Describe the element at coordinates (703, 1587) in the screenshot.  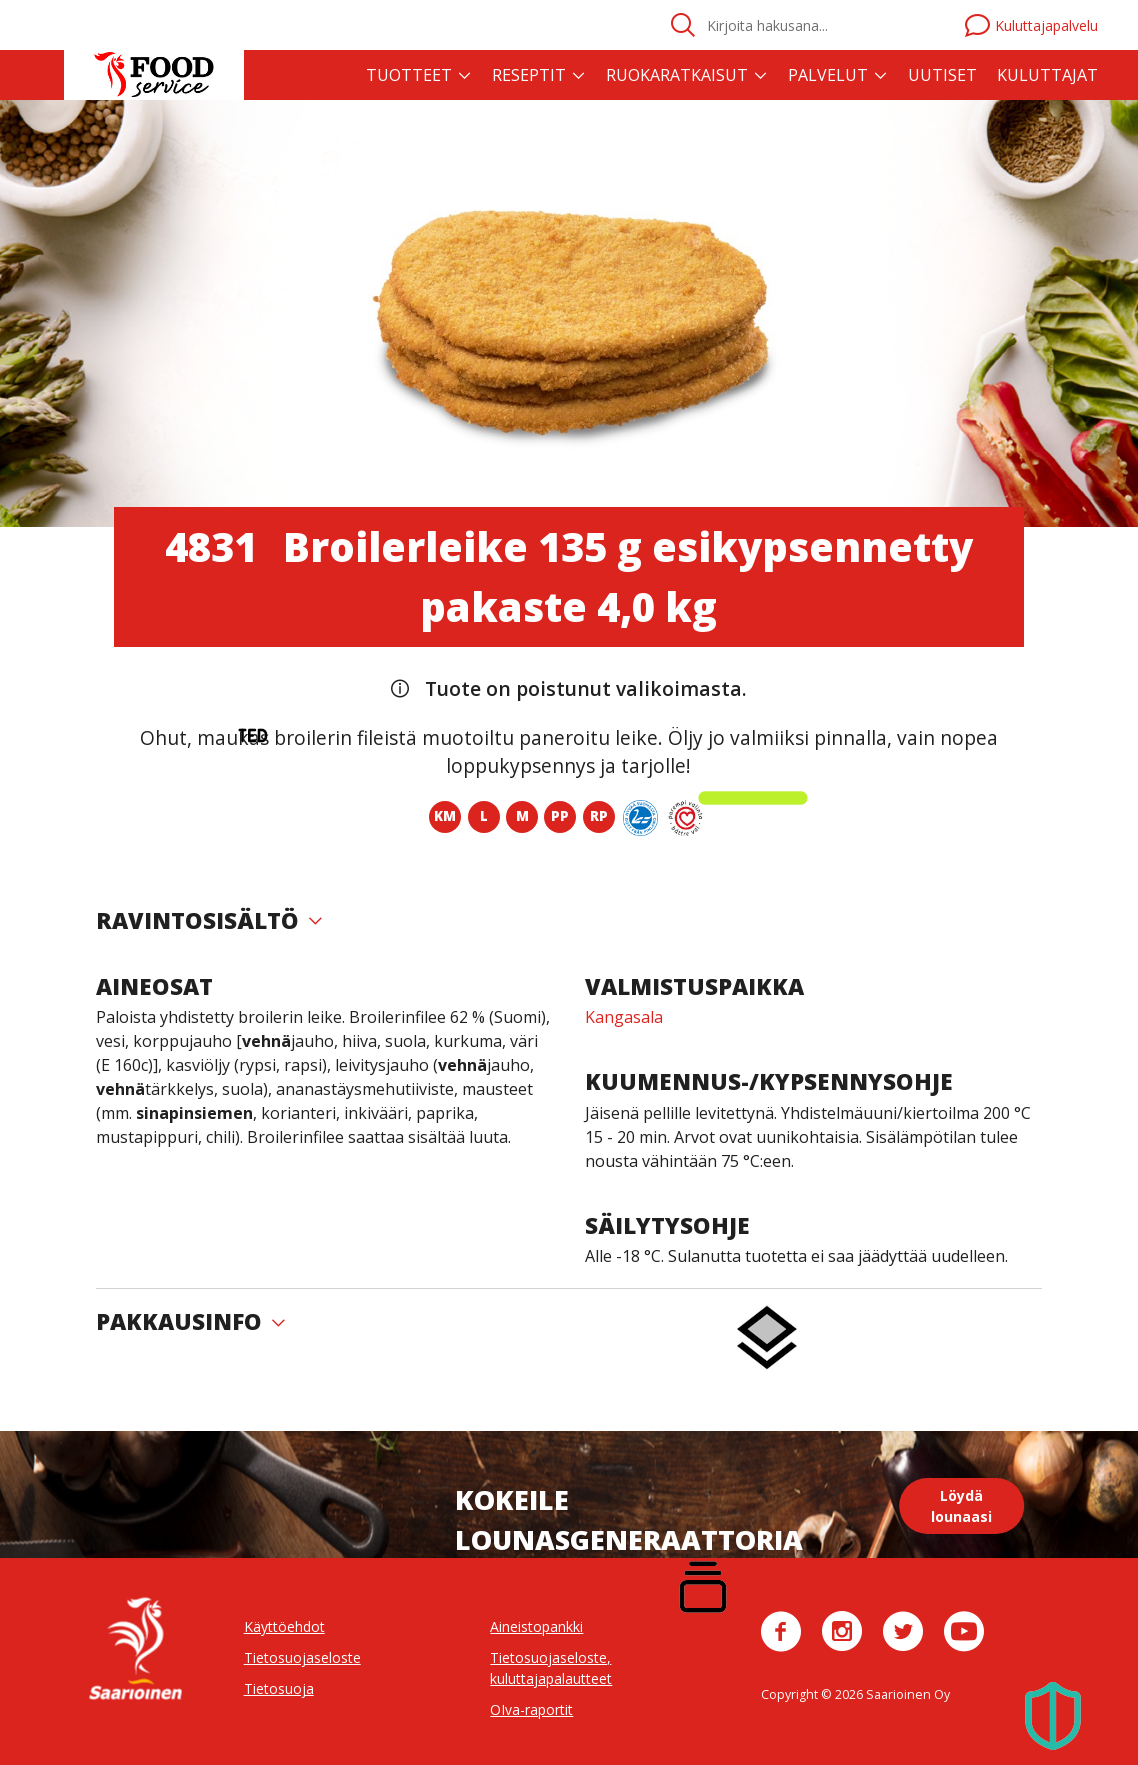
I see `view stacked cards or layers` at that location.